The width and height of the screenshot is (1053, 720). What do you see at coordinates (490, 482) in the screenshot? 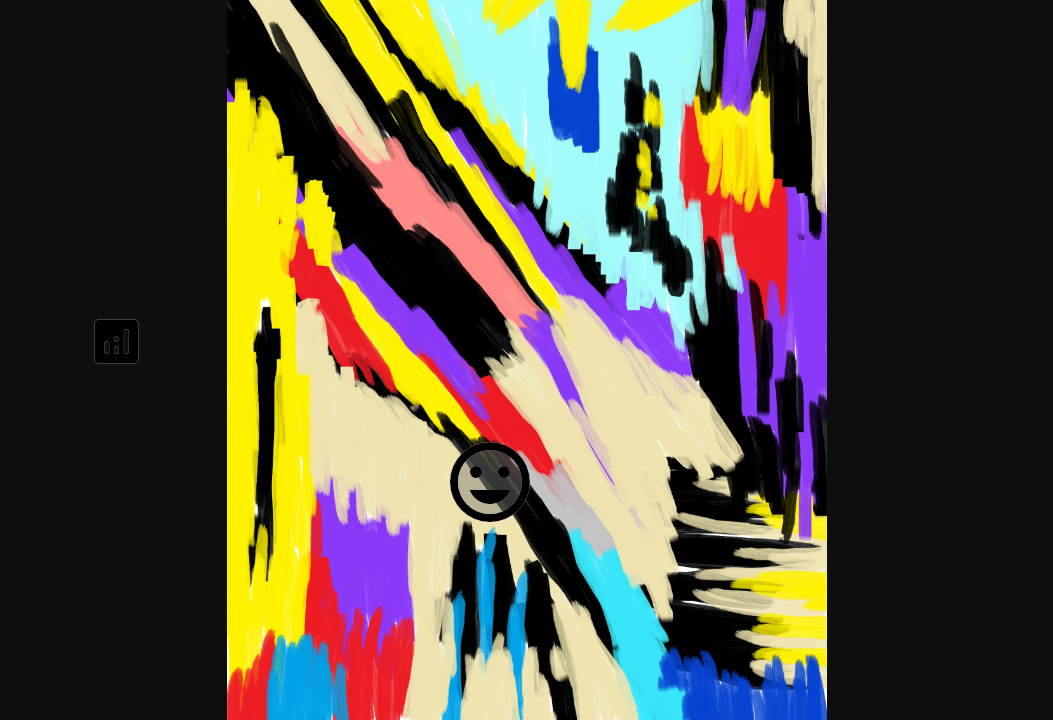
I see `insert an emoji or emoticon` at bounding box center [490, 482].